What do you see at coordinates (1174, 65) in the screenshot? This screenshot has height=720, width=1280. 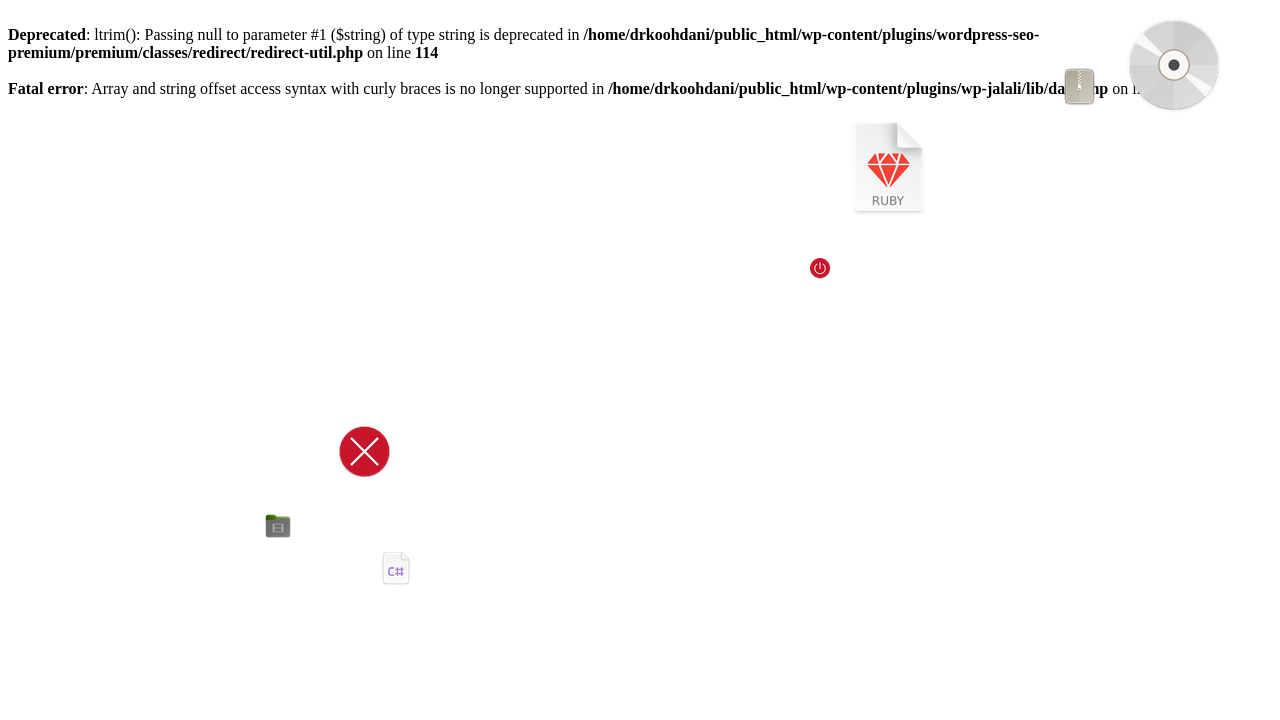 I see `access CD-ROM drive or optical disc contents` at bounding box center [1174, 65].